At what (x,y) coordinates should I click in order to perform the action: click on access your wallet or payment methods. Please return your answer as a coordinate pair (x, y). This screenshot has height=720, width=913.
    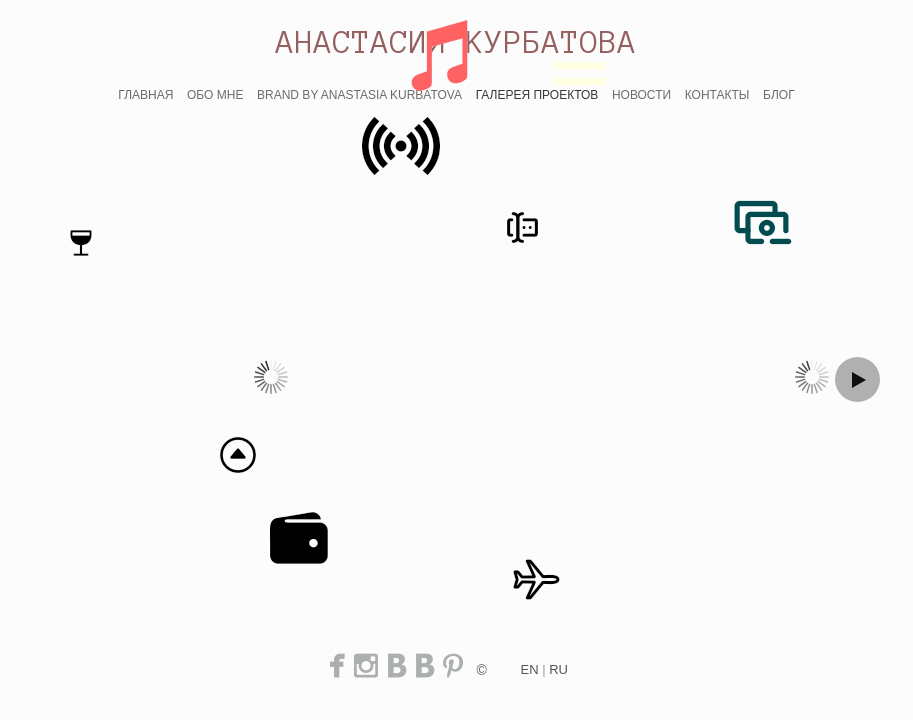
    Looking at the image, I should click on (299, 539).